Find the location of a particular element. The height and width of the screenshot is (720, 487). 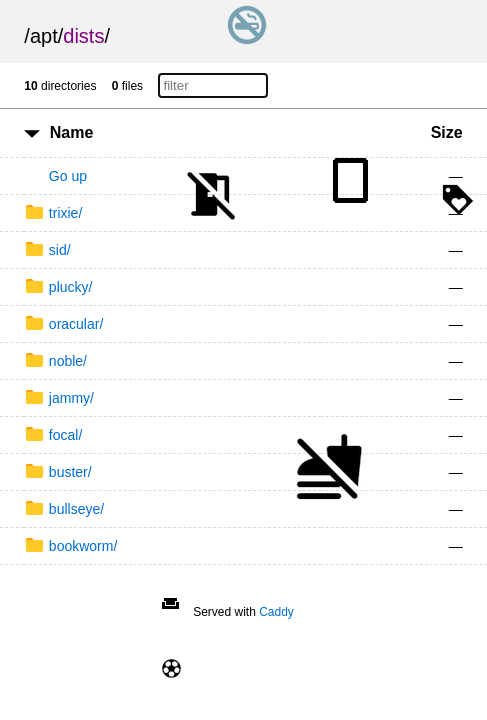

crop image to portrait orientation is located at coordinates (350, 180).